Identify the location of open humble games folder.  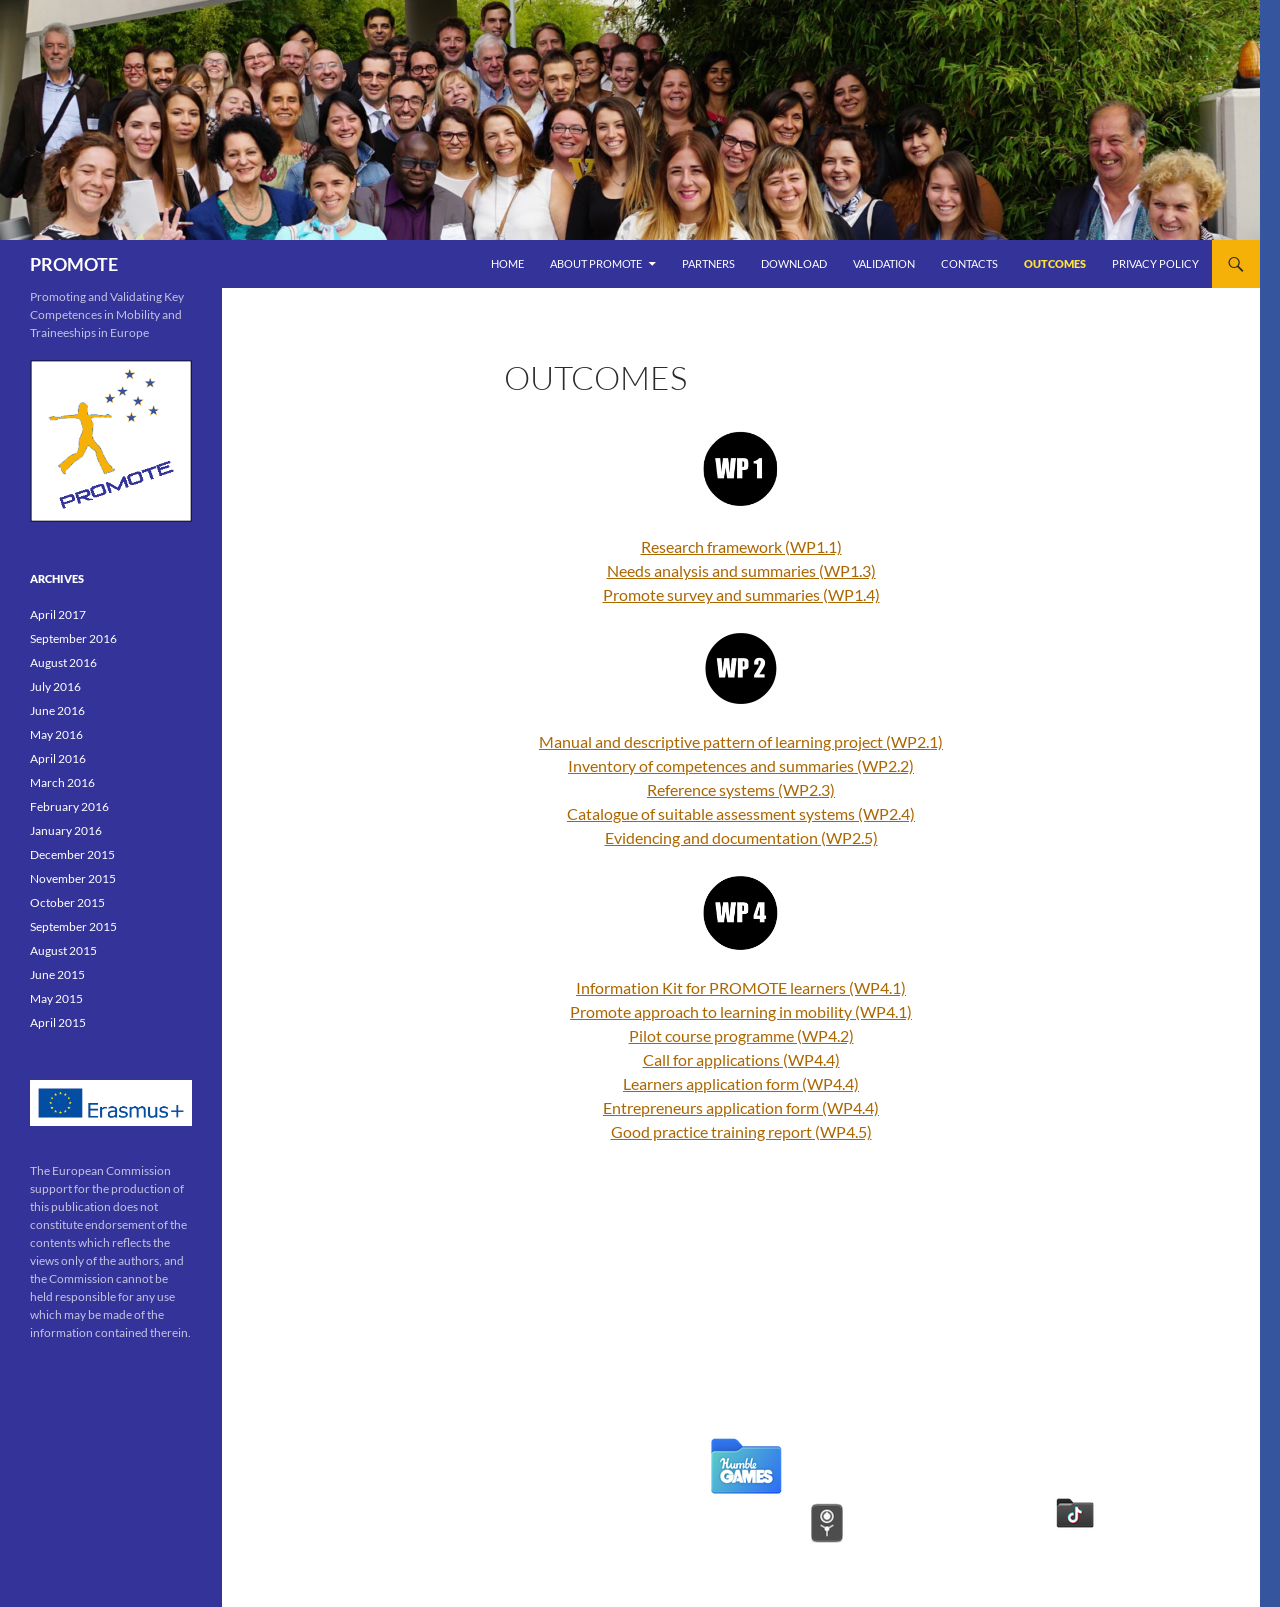
(746, 1468).